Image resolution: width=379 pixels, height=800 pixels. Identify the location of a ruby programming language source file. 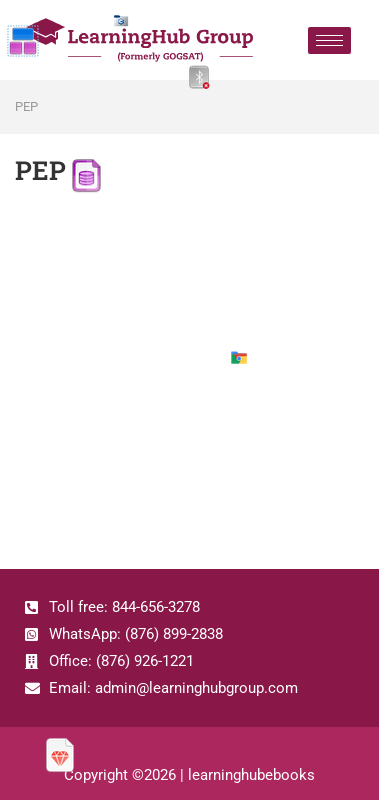
(60, 755).